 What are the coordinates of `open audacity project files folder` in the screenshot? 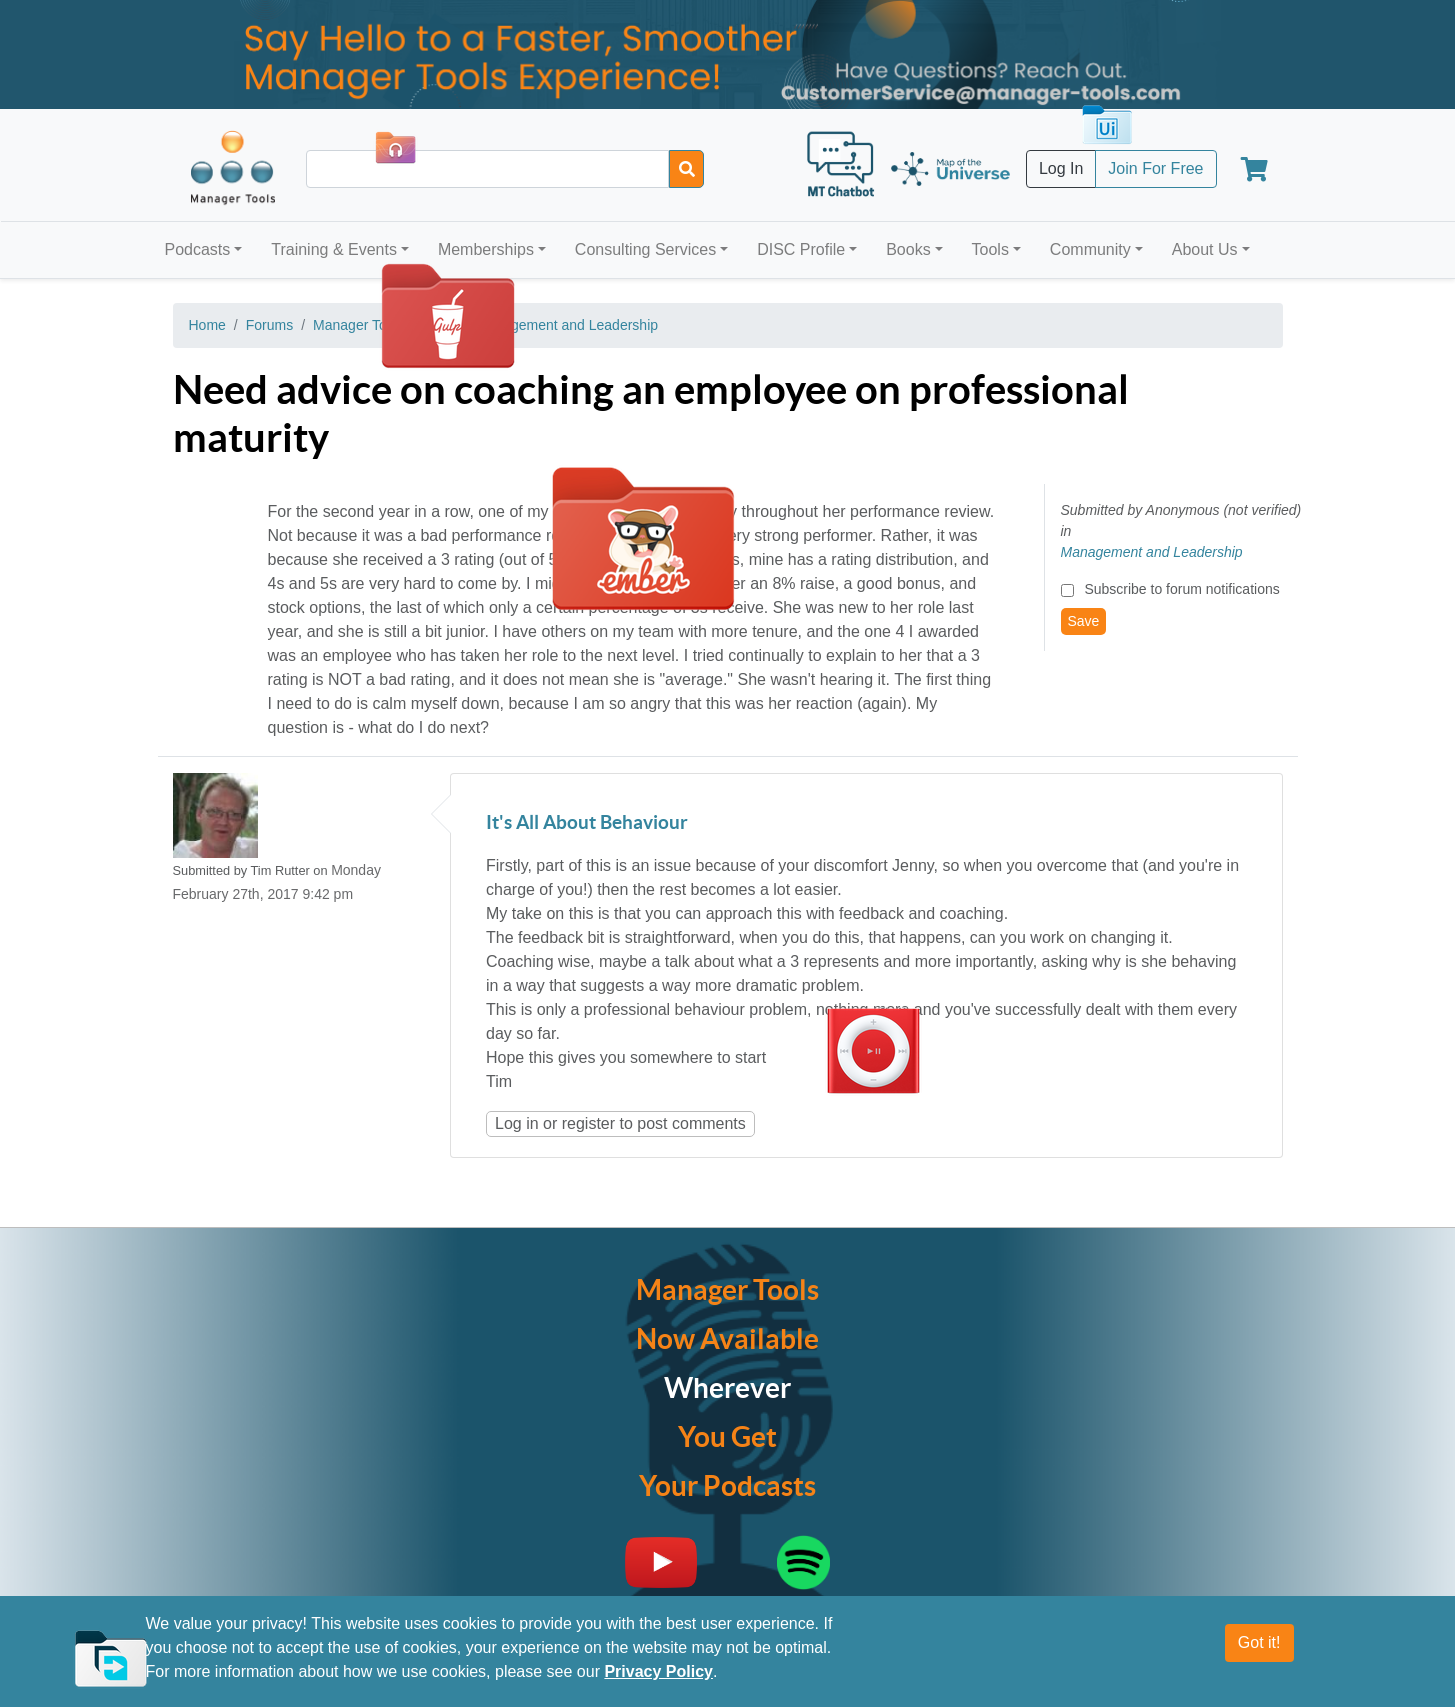 It's located at (395, 148).